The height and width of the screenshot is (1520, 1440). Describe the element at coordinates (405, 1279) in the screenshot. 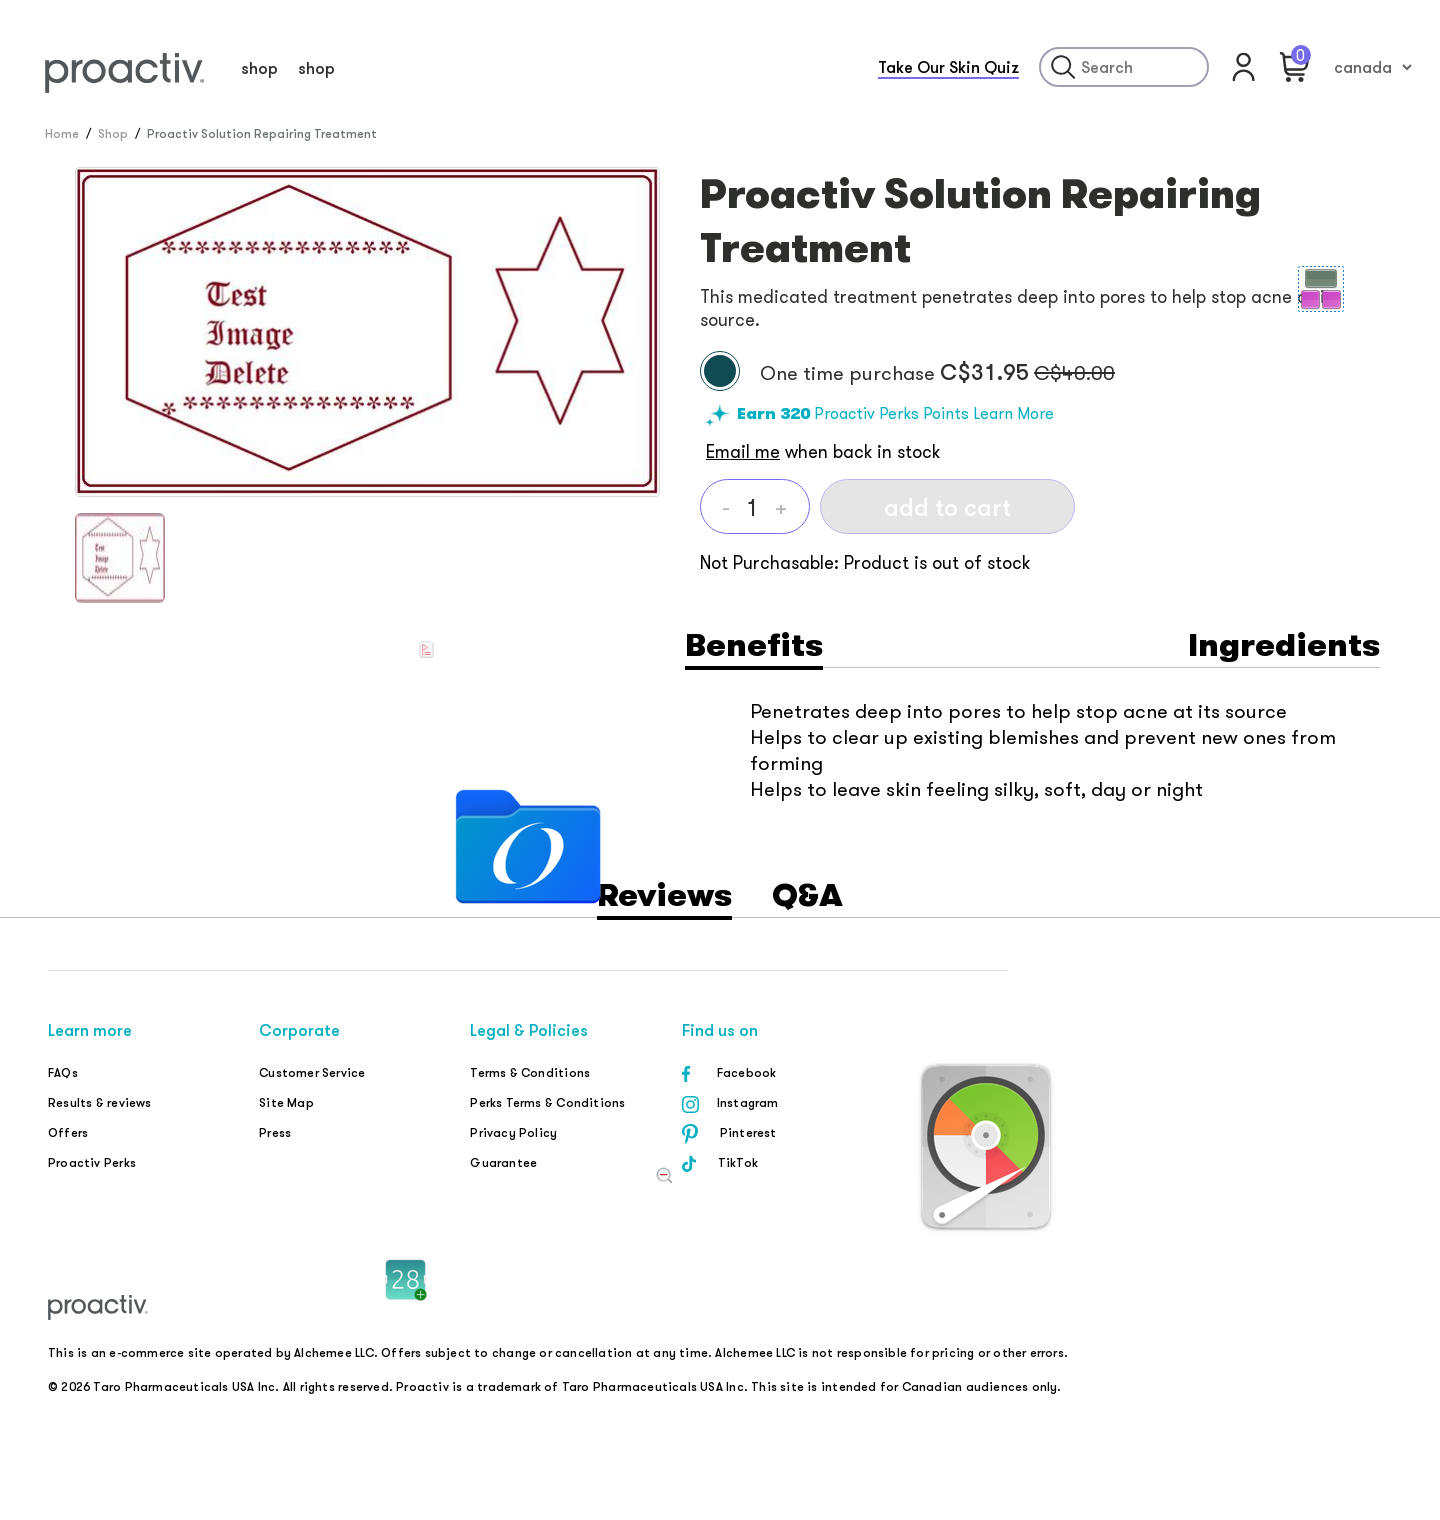

I see `create a new calendar appointment` at that location.